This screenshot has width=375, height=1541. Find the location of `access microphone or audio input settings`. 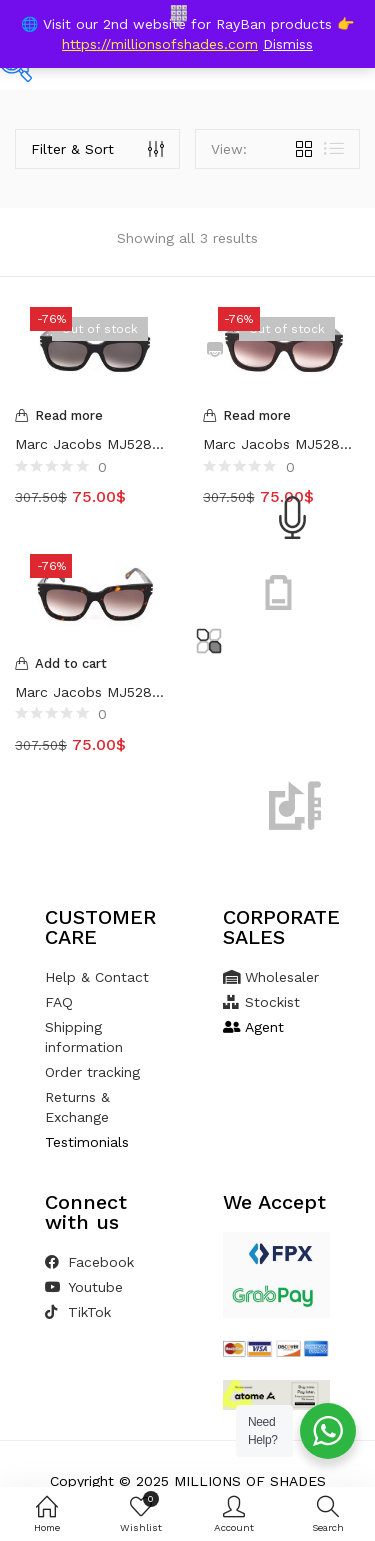

access microphone or audio input settings is located at coordinates (292, 517).